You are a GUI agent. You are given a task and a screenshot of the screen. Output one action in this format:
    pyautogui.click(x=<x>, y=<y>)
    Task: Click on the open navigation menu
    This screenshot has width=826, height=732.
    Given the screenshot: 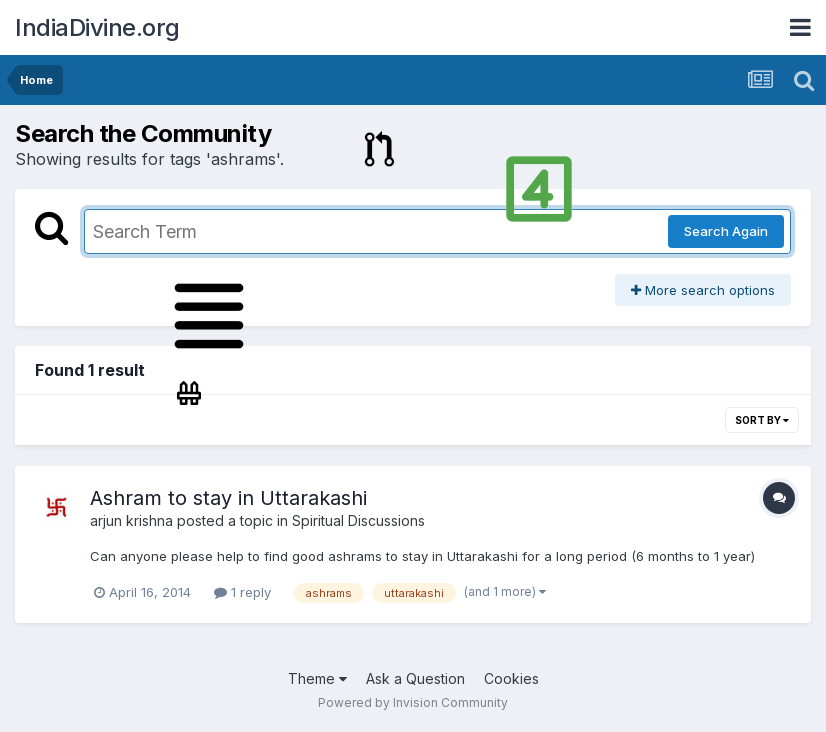 What is the action you would take?
    pyautogui.click(x=209, y=316)
    